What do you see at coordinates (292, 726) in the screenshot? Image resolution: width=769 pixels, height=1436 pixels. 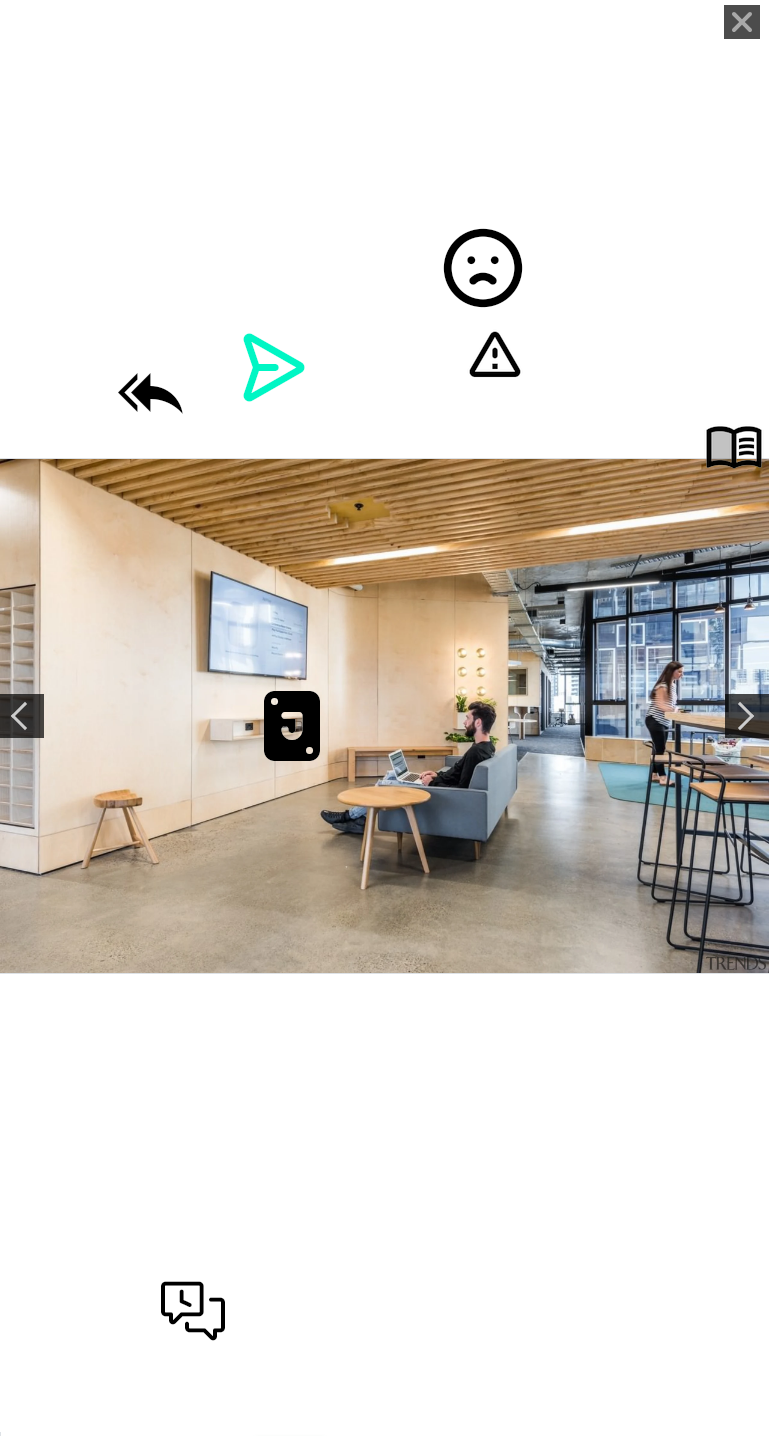 I see `jack playing card in a card game app` at bounding box center [292, 726].